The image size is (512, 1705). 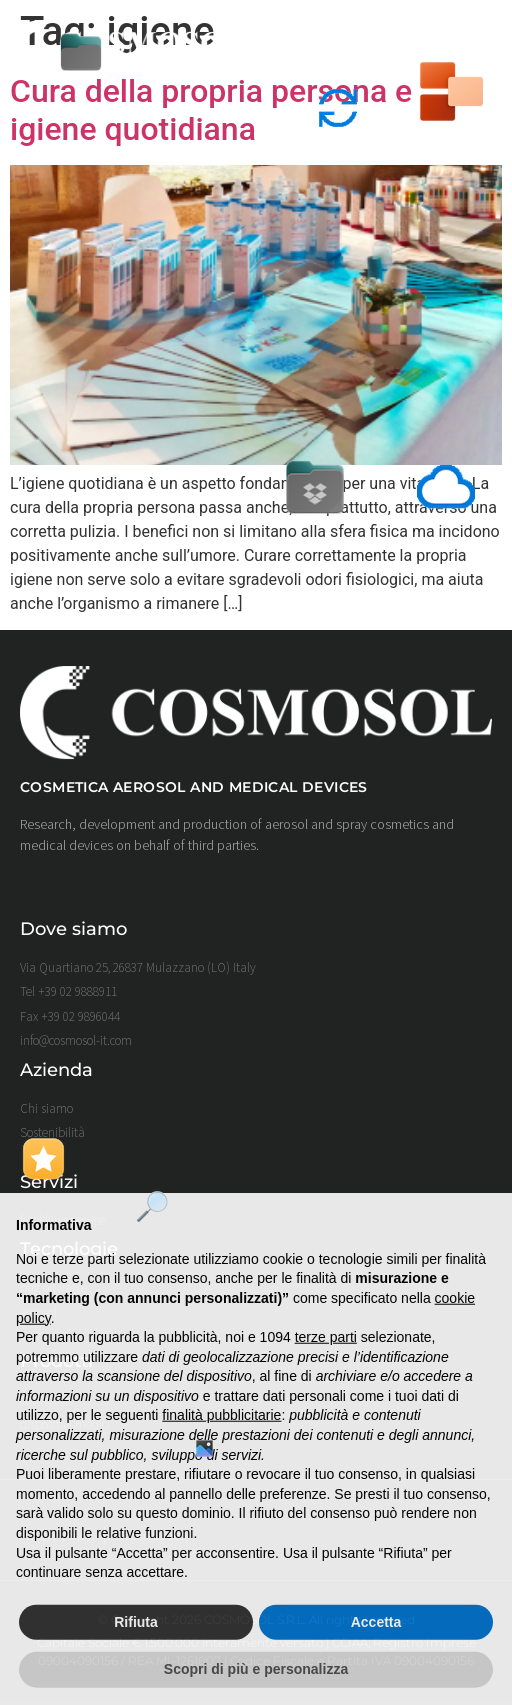 I want to click on open folder containing files, so click(x=81, y=52).